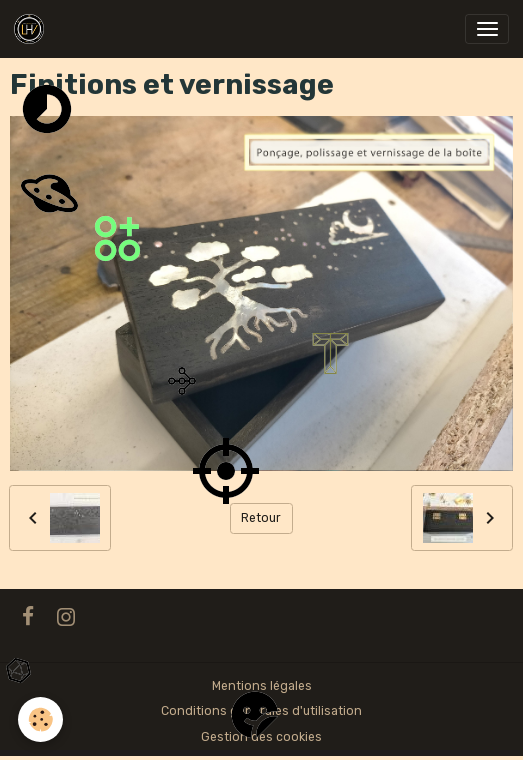 This screenshot has width=523, height=760. Describe the element at coordinates (255, 715) in the screenshot. I see `add a sticker to your message` at that location.